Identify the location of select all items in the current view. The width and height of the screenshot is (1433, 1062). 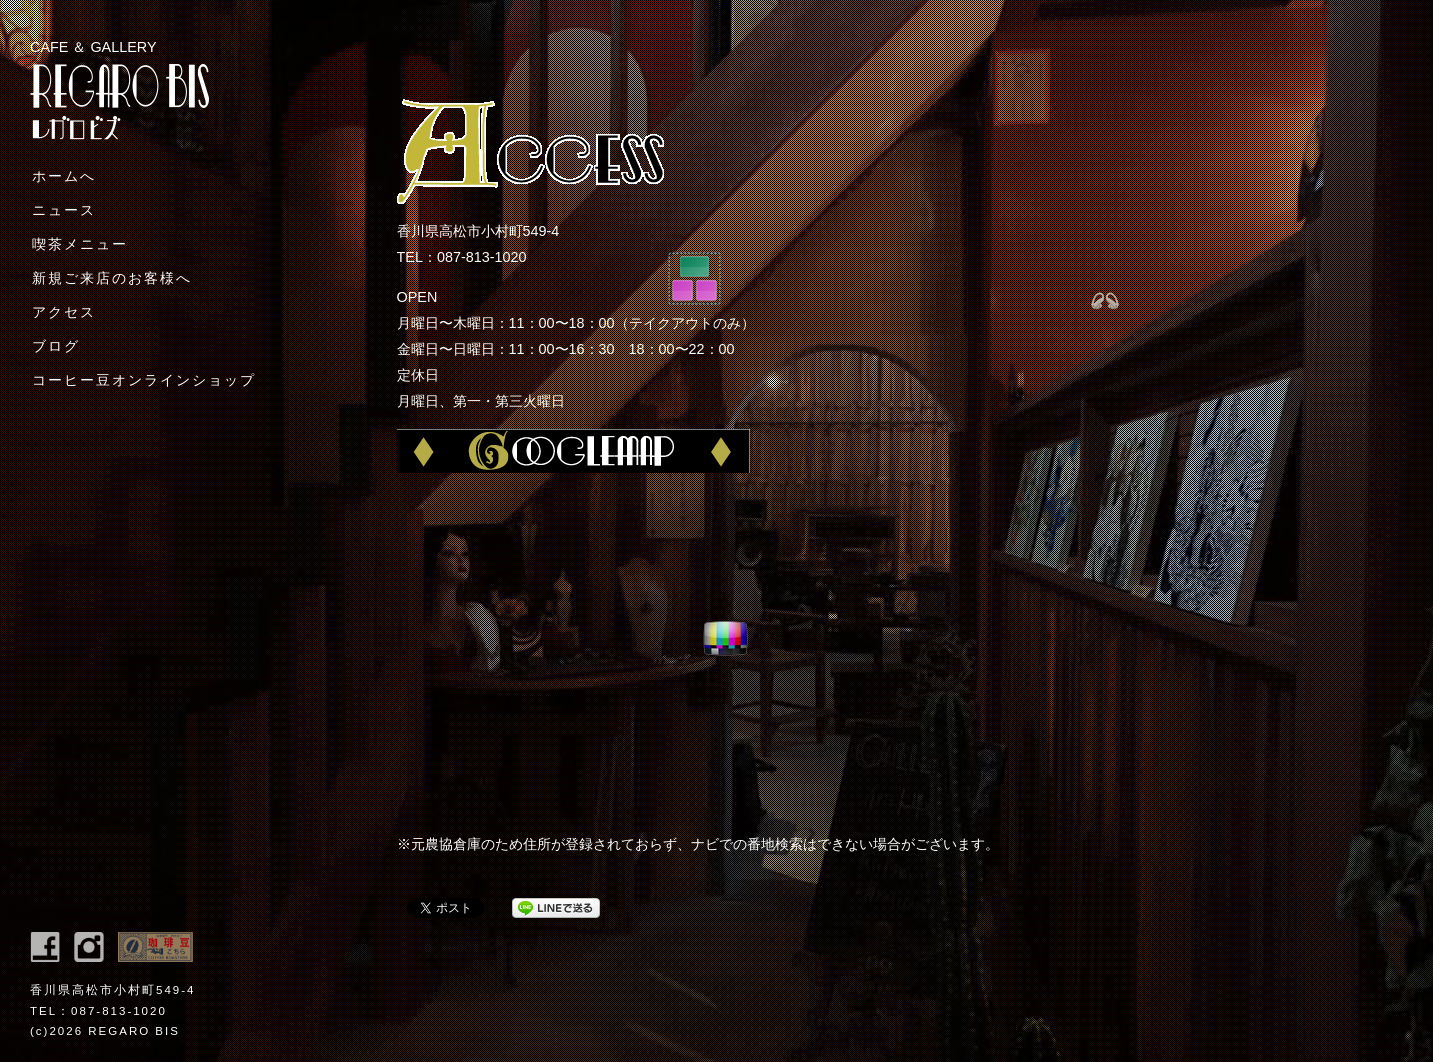
(694, 278).